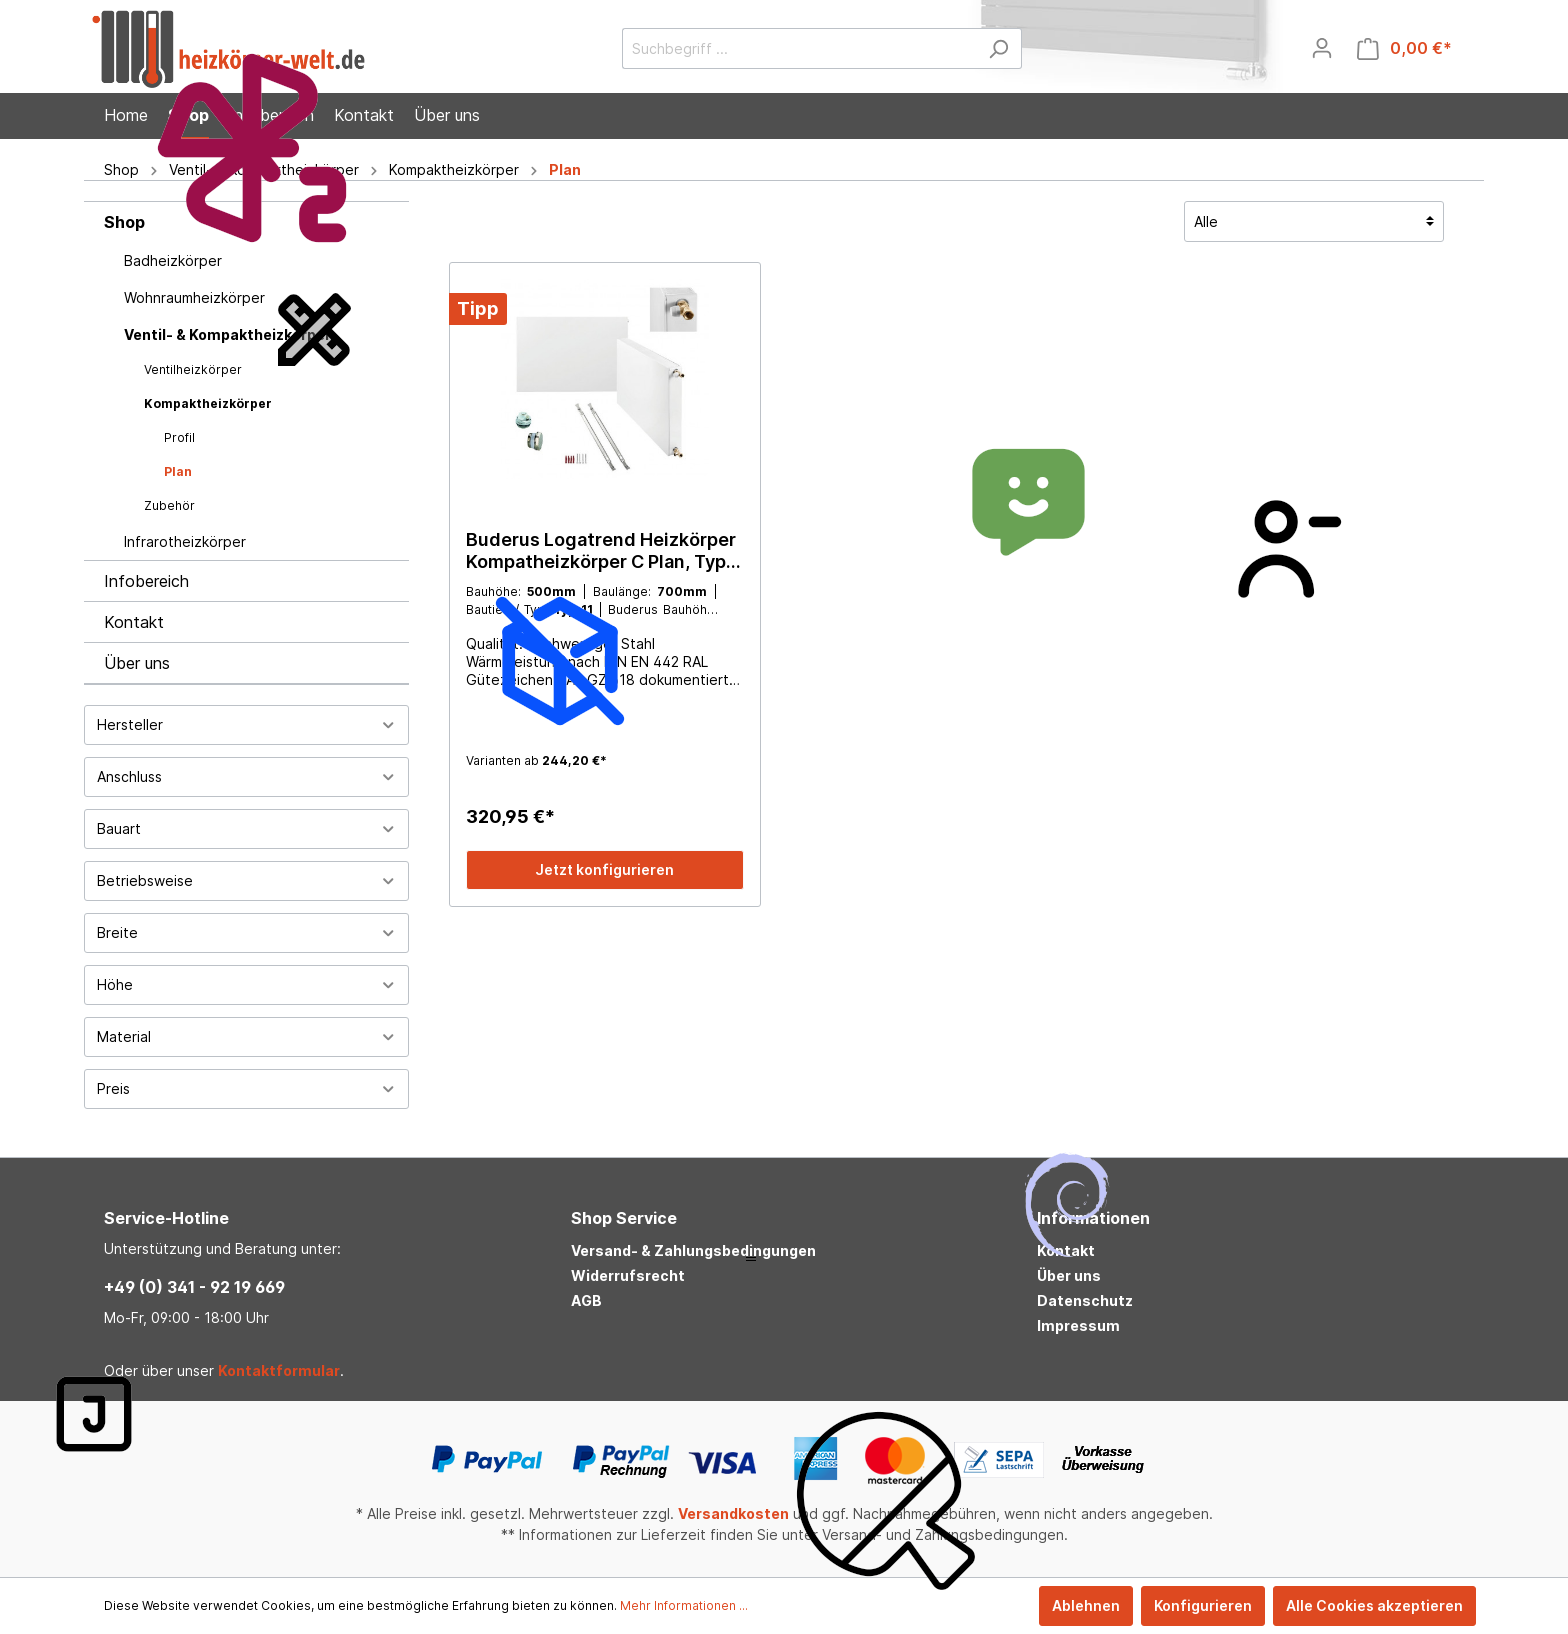 The width and height of the screenshot is (1568, 1634). Describe the element at coordinates (94, 1414) in the screenshot. I see `represents the letter J in a menu or keyboard interface` at that location.